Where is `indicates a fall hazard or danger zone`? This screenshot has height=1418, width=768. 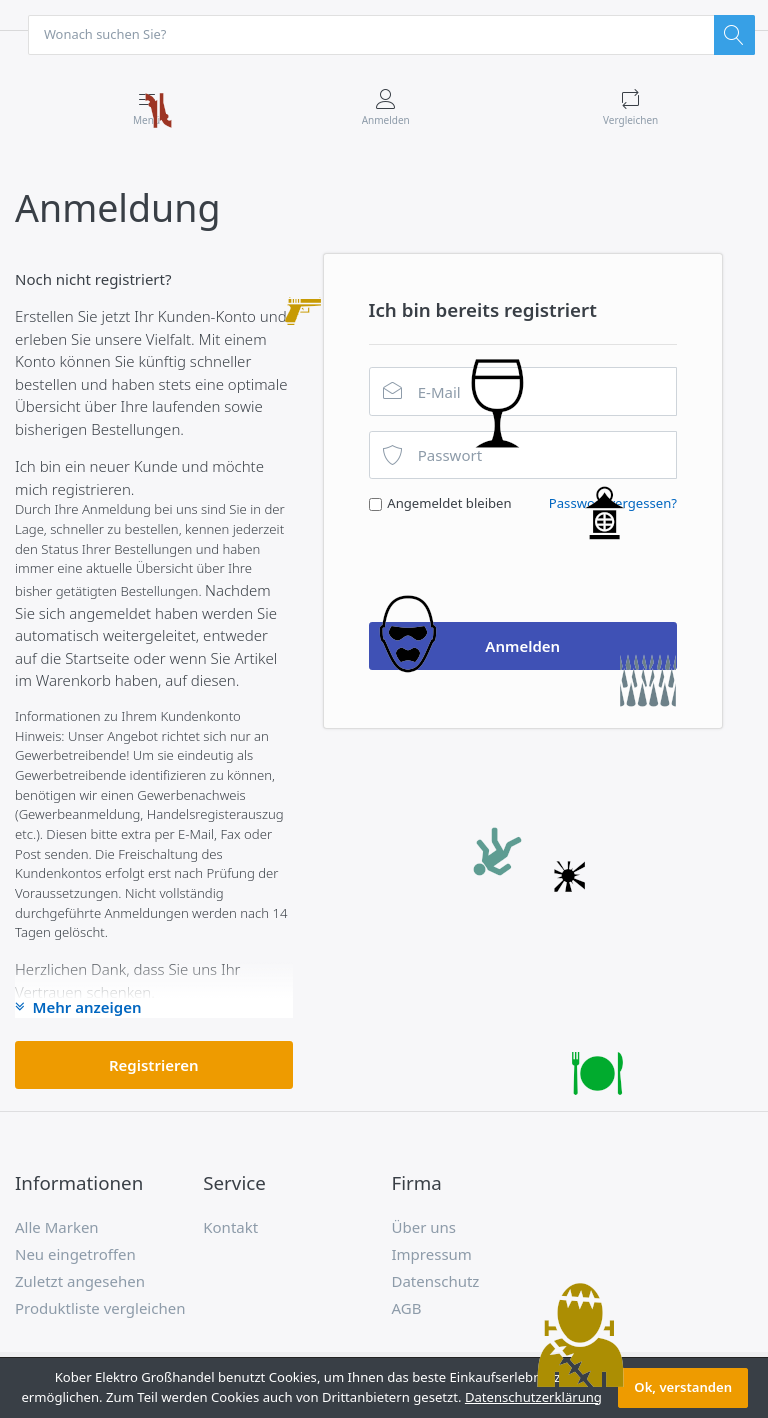
indicates a fall hazard or danger zone is located at coordinates (497, 851).